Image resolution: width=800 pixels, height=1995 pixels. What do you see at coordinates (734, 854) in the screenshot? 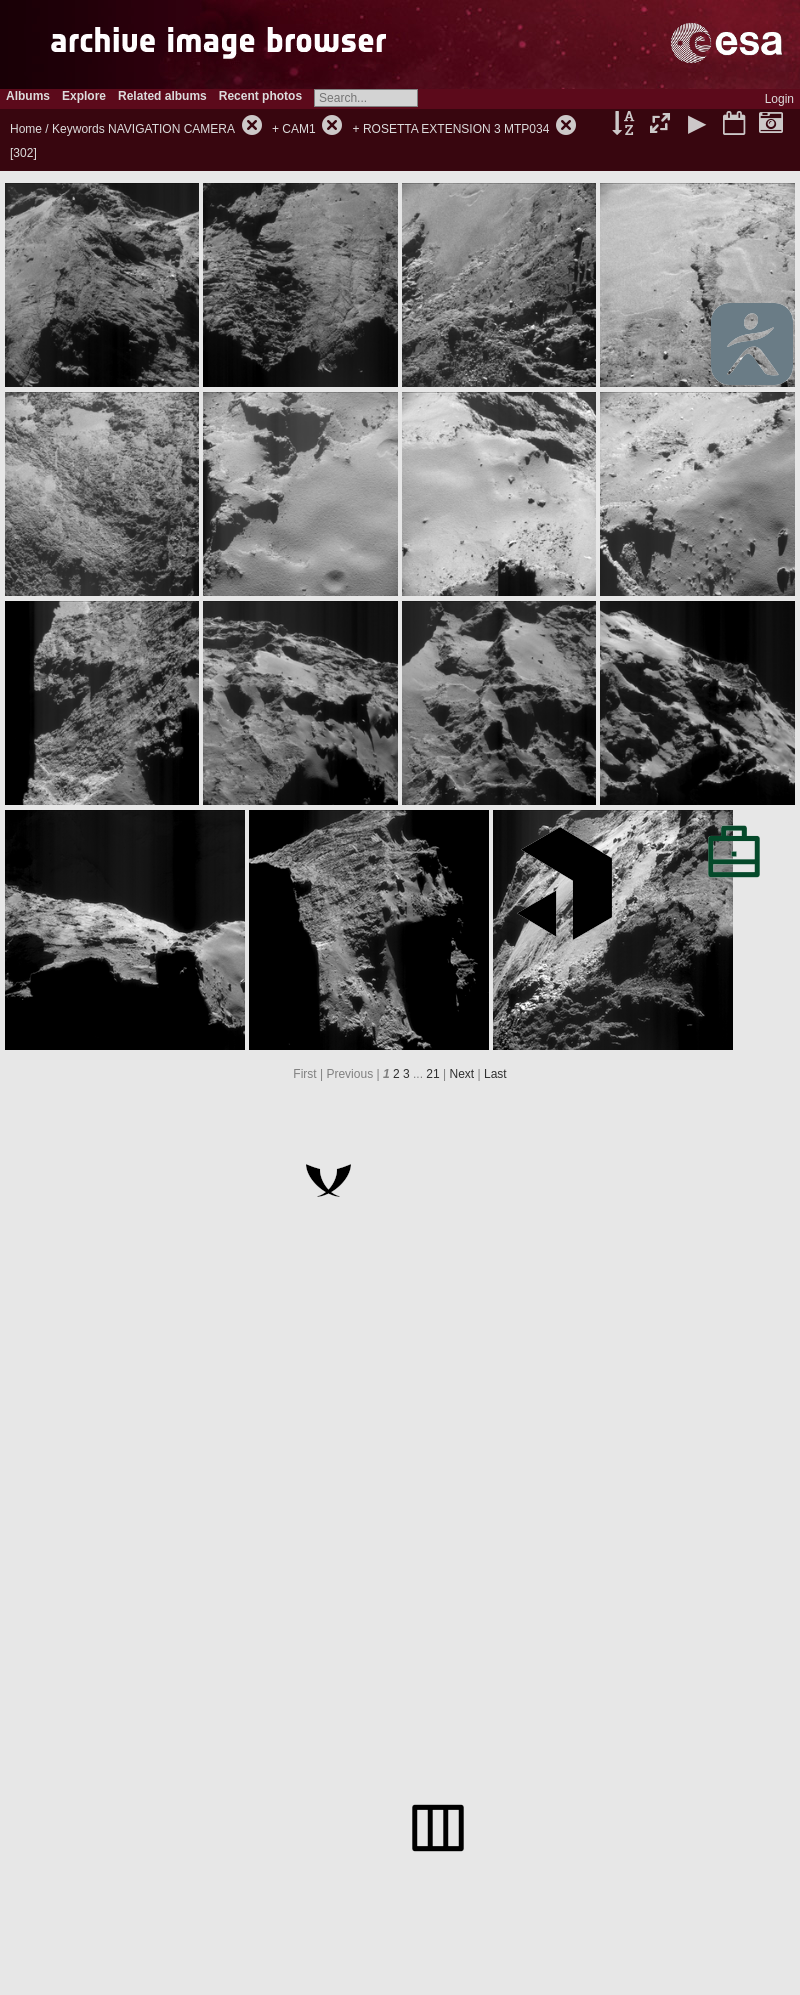
I see `access work or business features` at bounding box center [734, 854].